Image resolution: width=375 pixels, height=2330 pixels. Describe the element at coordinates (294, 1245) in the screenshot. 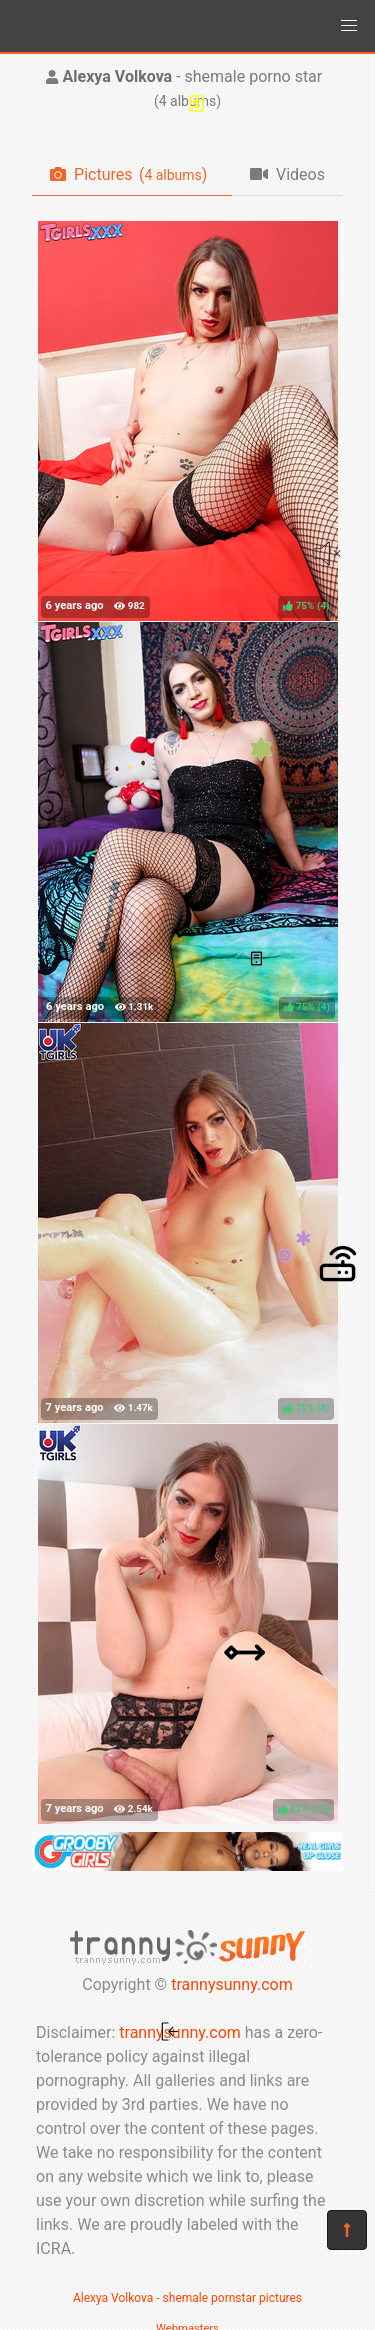

I see `toggle regular expression search mode` at that location.